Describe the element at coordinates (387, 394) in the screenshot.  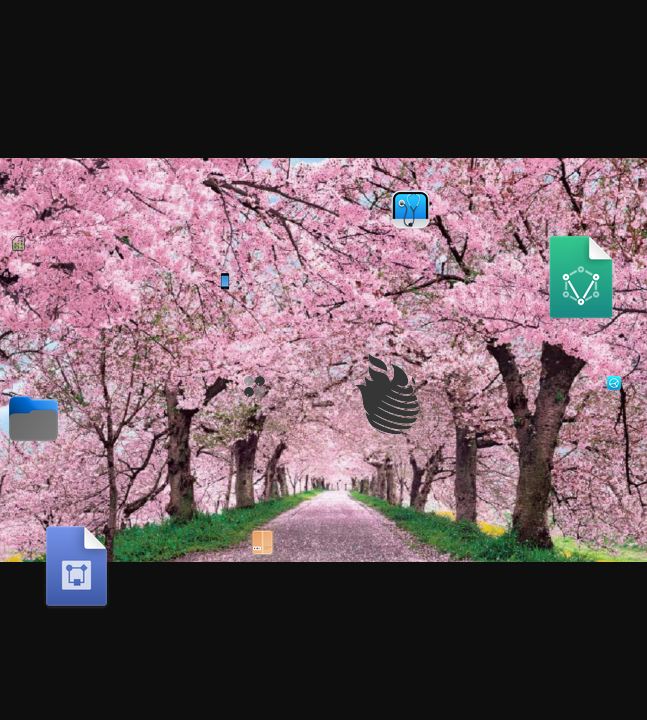
I see `open glade interface designer` at that location.